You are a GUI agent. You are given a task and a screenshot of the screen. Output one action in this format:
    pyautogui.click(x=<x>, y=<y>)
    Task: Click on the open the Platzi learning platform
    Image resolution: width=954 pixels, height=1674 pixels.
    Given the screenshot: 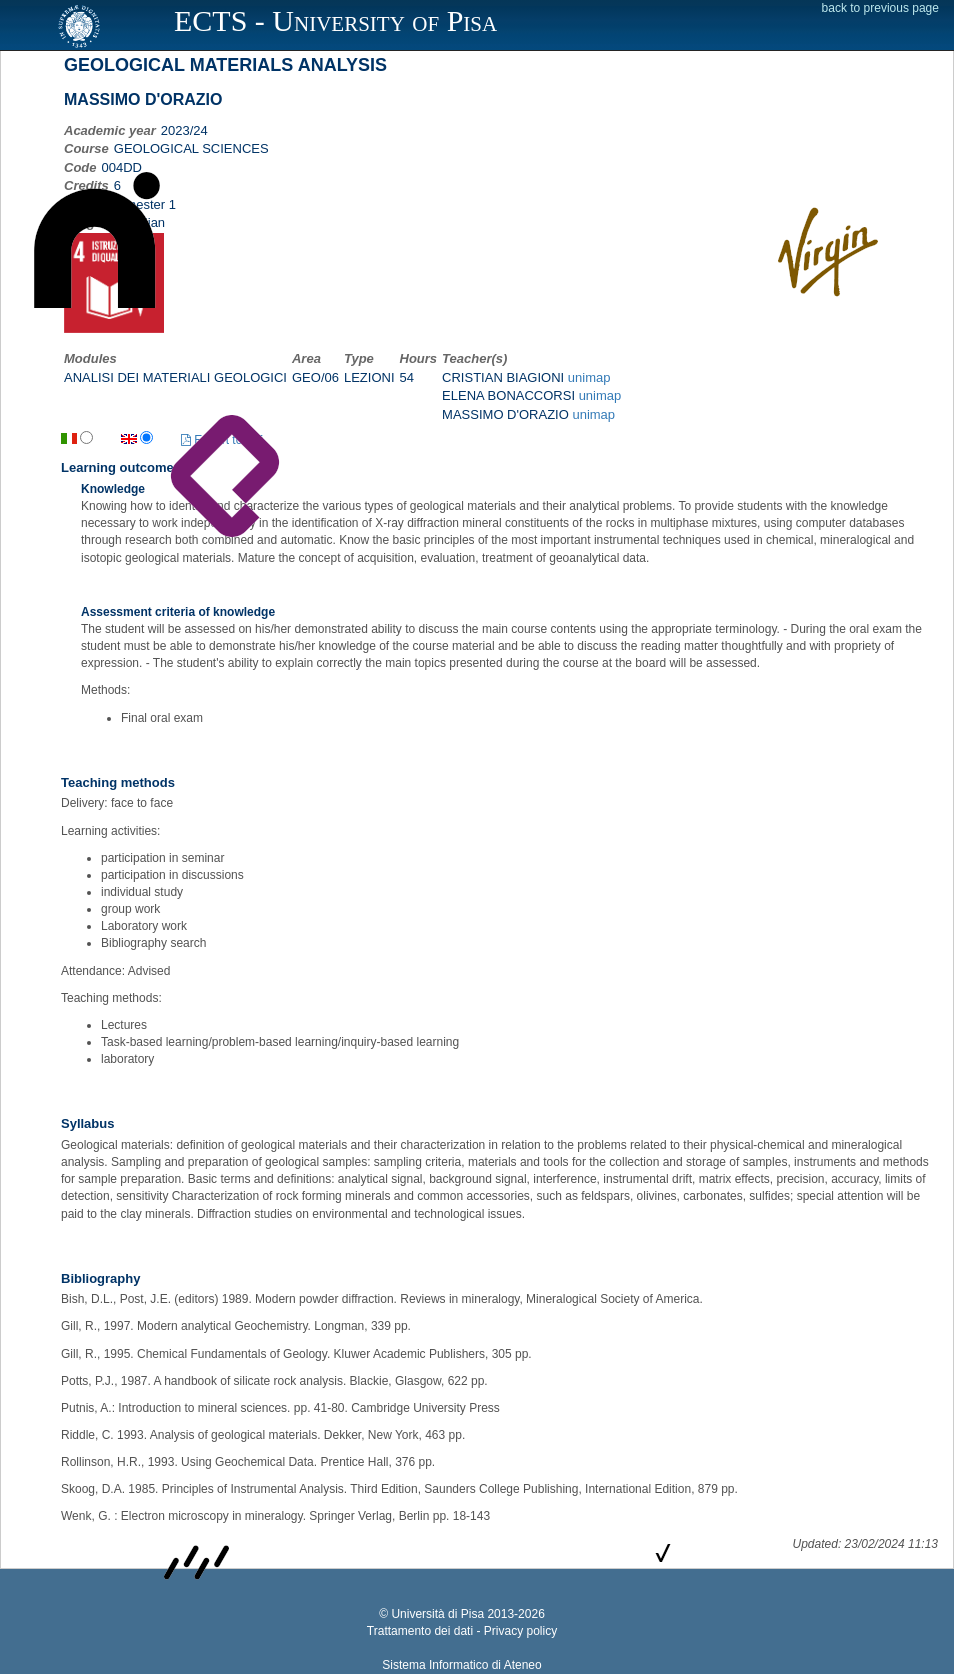 What is the action you would take?
    pyautogui.click(x=225, y=476)
    